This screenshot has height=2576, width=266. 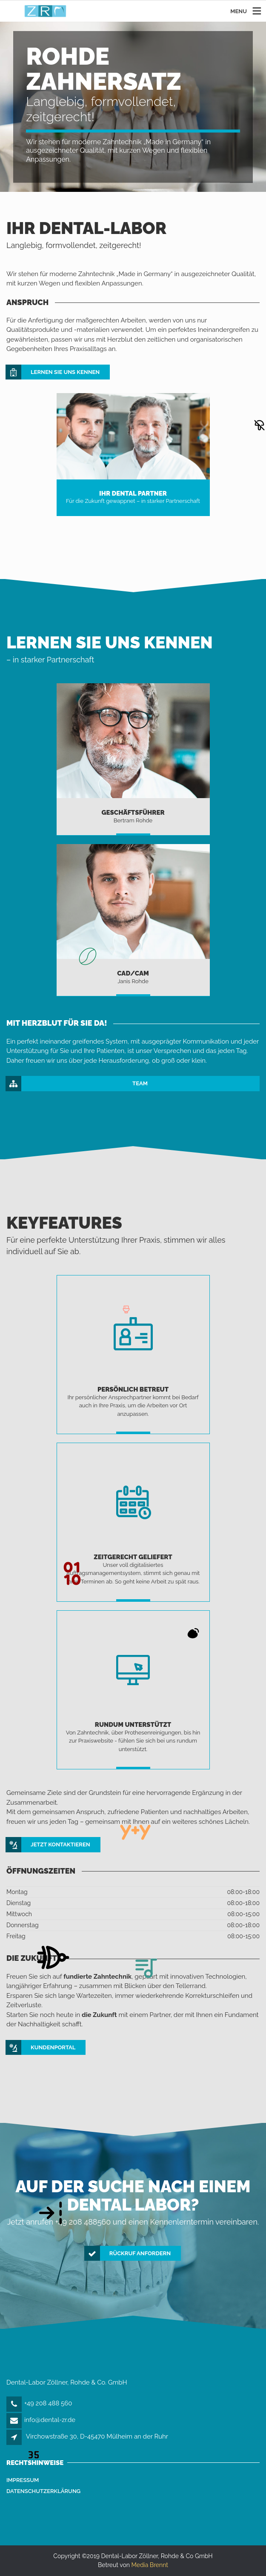 I want to click on browse coffee shop locations, so click(x=88, y=956).